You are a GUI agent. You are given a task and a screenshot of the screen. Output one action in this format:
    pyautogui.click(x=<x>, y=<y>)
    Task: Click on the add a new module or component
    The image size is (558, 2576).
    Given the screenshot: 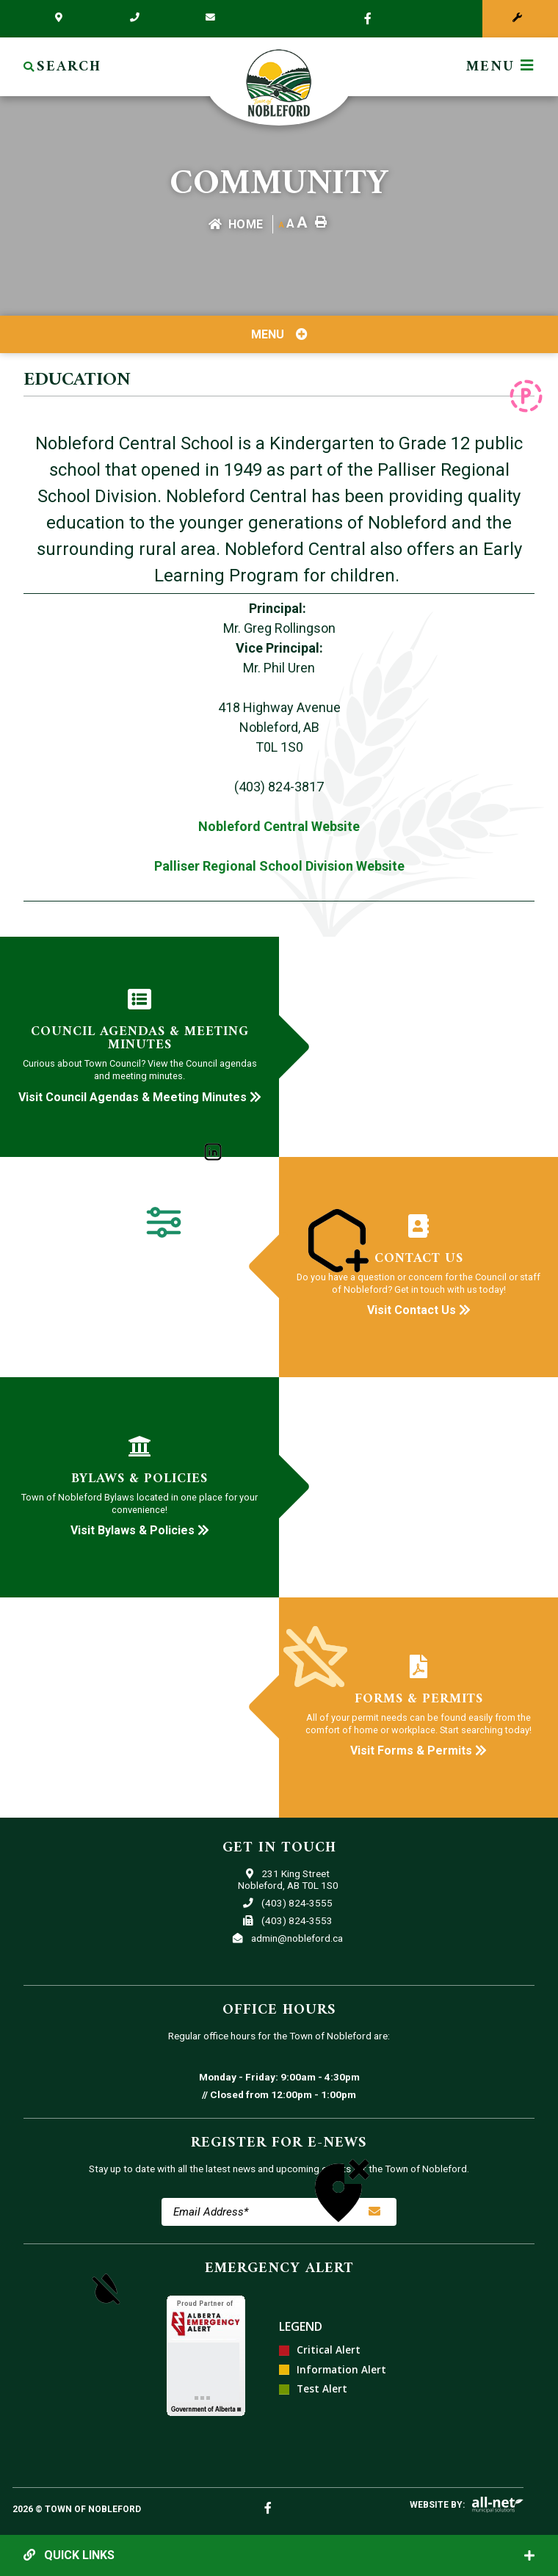 What is the action you would take?
    pyautogui.click(x=337, y=1241)
    